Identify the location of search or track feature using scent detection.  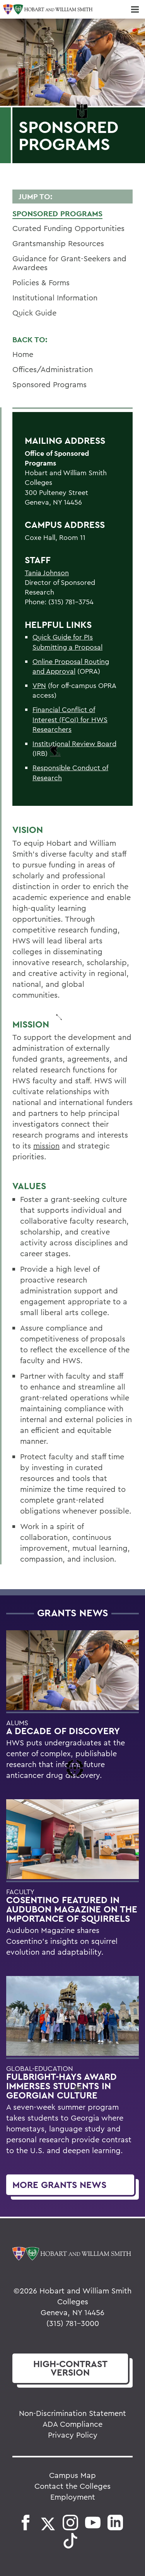
(55, 751).